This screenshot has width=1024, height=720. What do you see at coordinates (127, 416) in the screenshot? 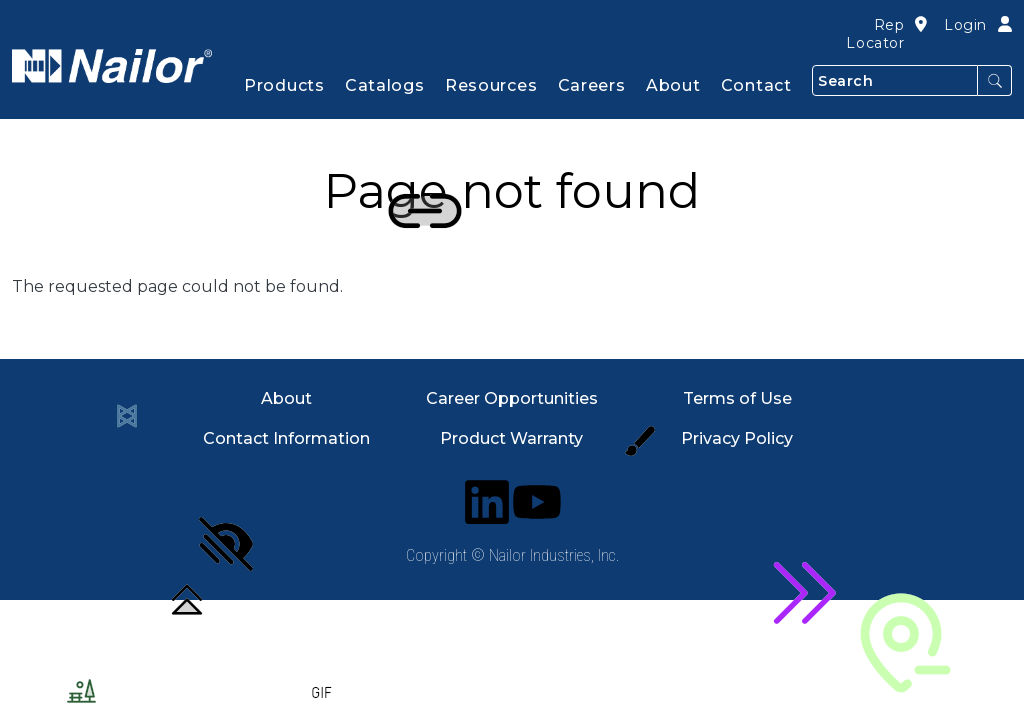
I see `backbone.js framework logo` at bounding box center [127, 416].